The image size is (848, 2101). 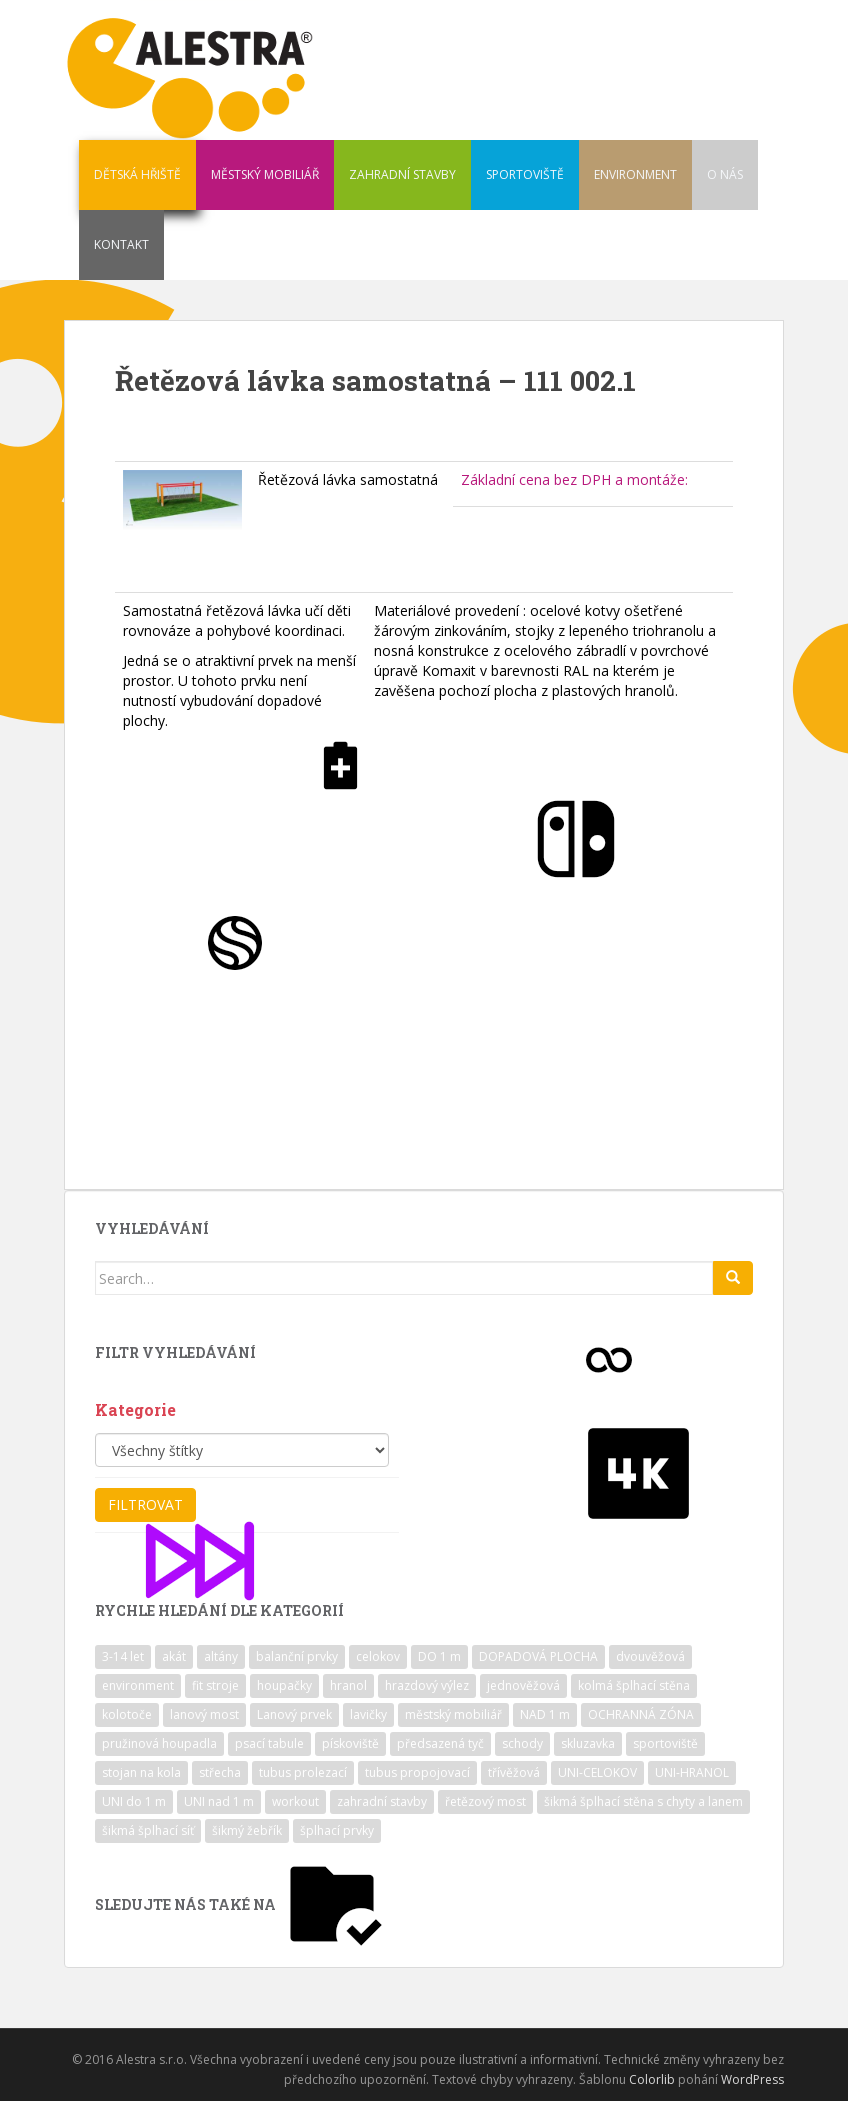 I want to click on folder verified or approved, so click(x=332, y=1904).